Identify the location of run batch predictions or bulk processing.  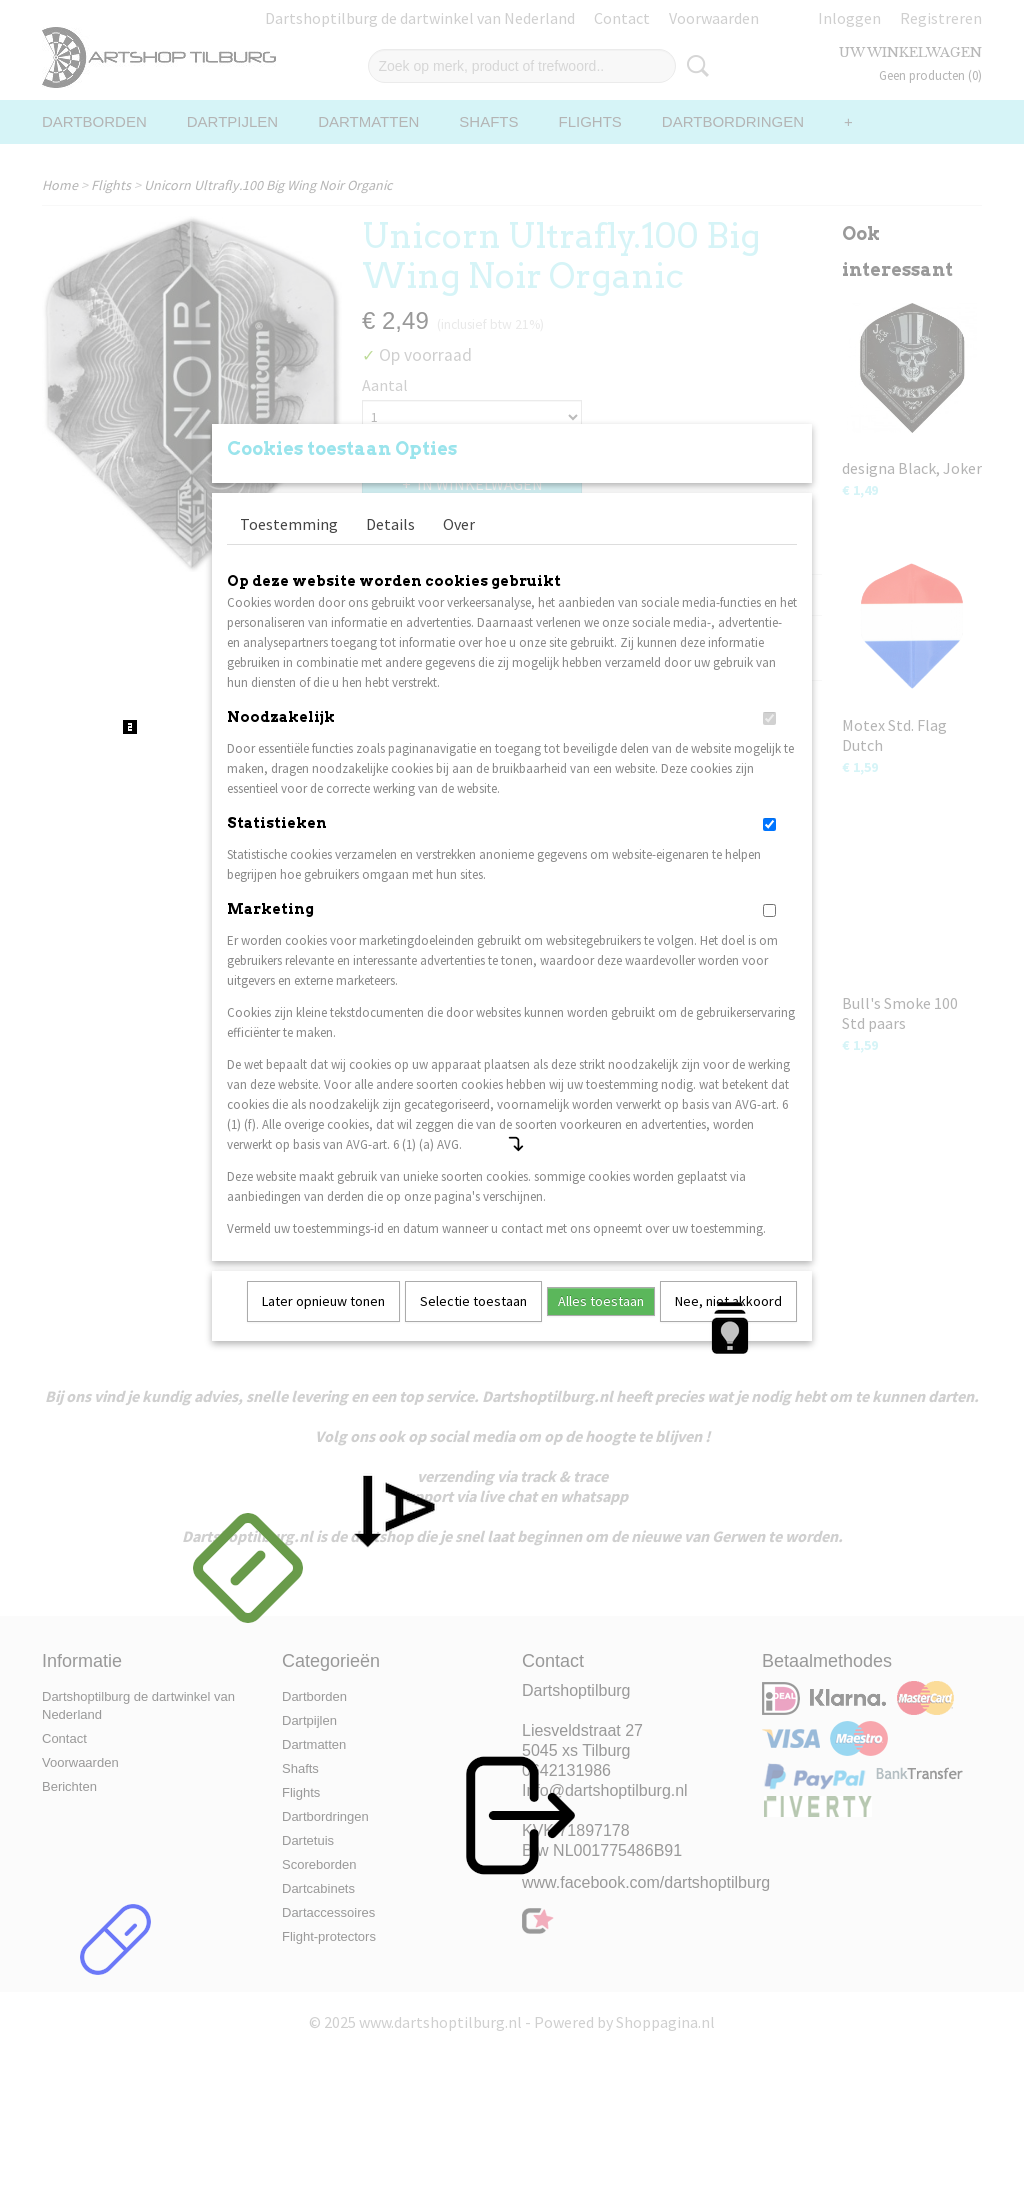
(730, 1328).